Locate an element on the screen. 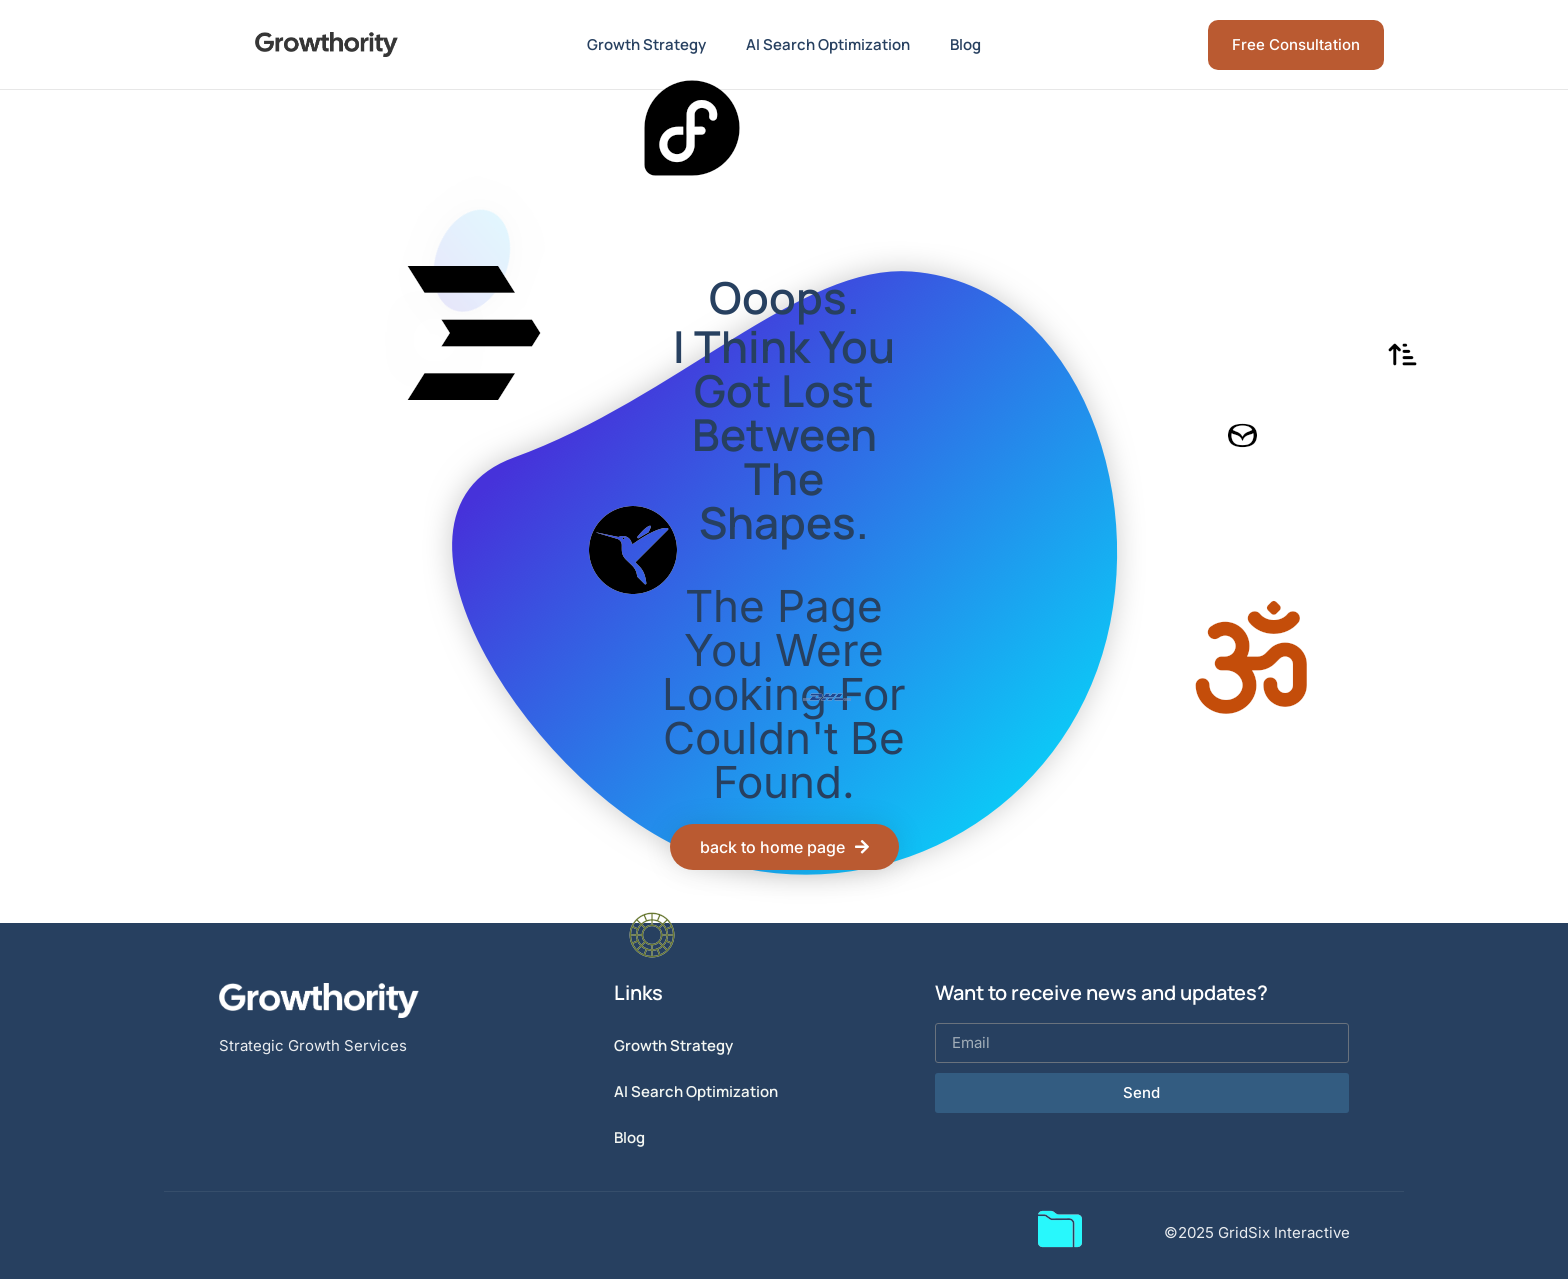 This screenshot has width=1568, height=1279. open the VSCO app is located at coordinates (652, 935).